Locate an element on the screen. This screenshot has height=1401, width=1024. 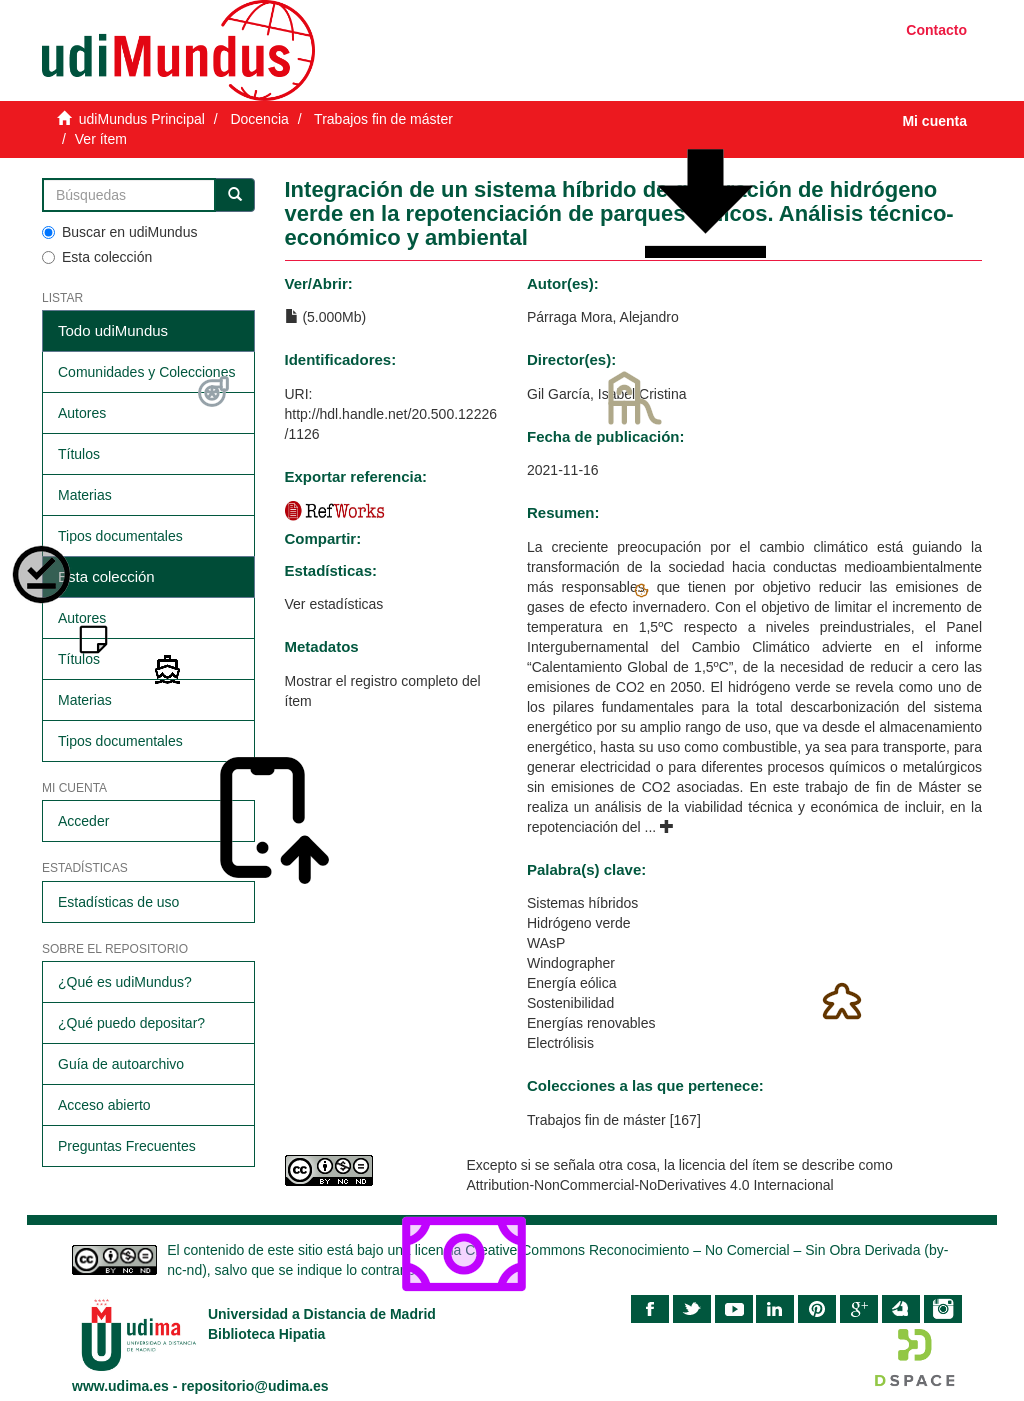
upload from mobile device is located at coordinates (262, 817).